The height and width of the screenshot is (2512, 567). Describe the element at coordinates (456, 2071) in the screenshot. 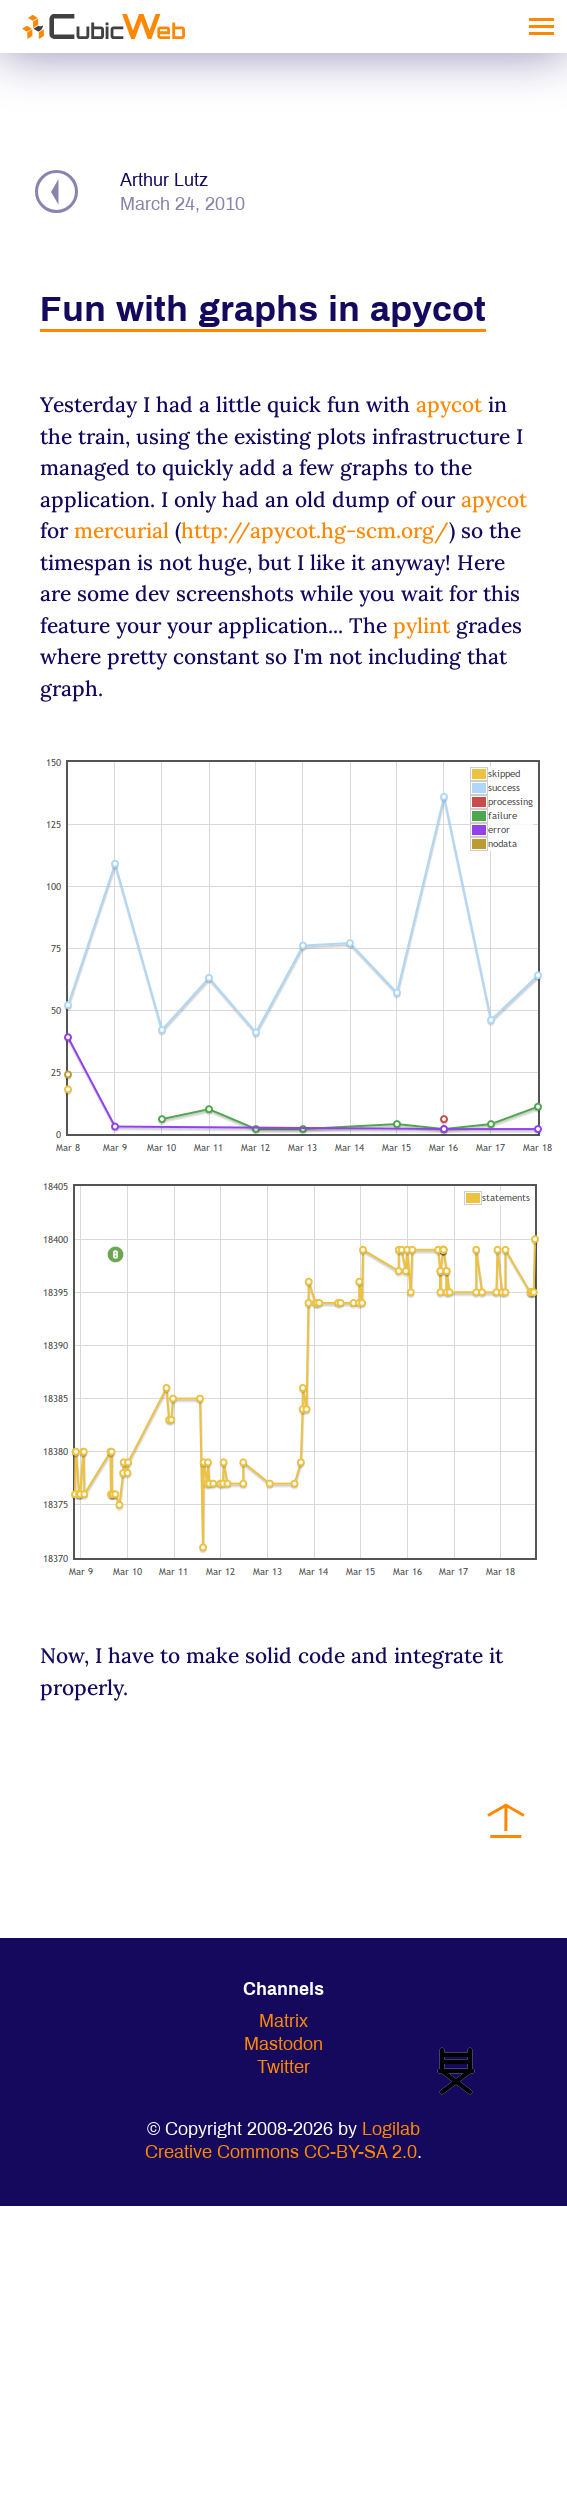

I see `access director or filmmaker tools` at that location.